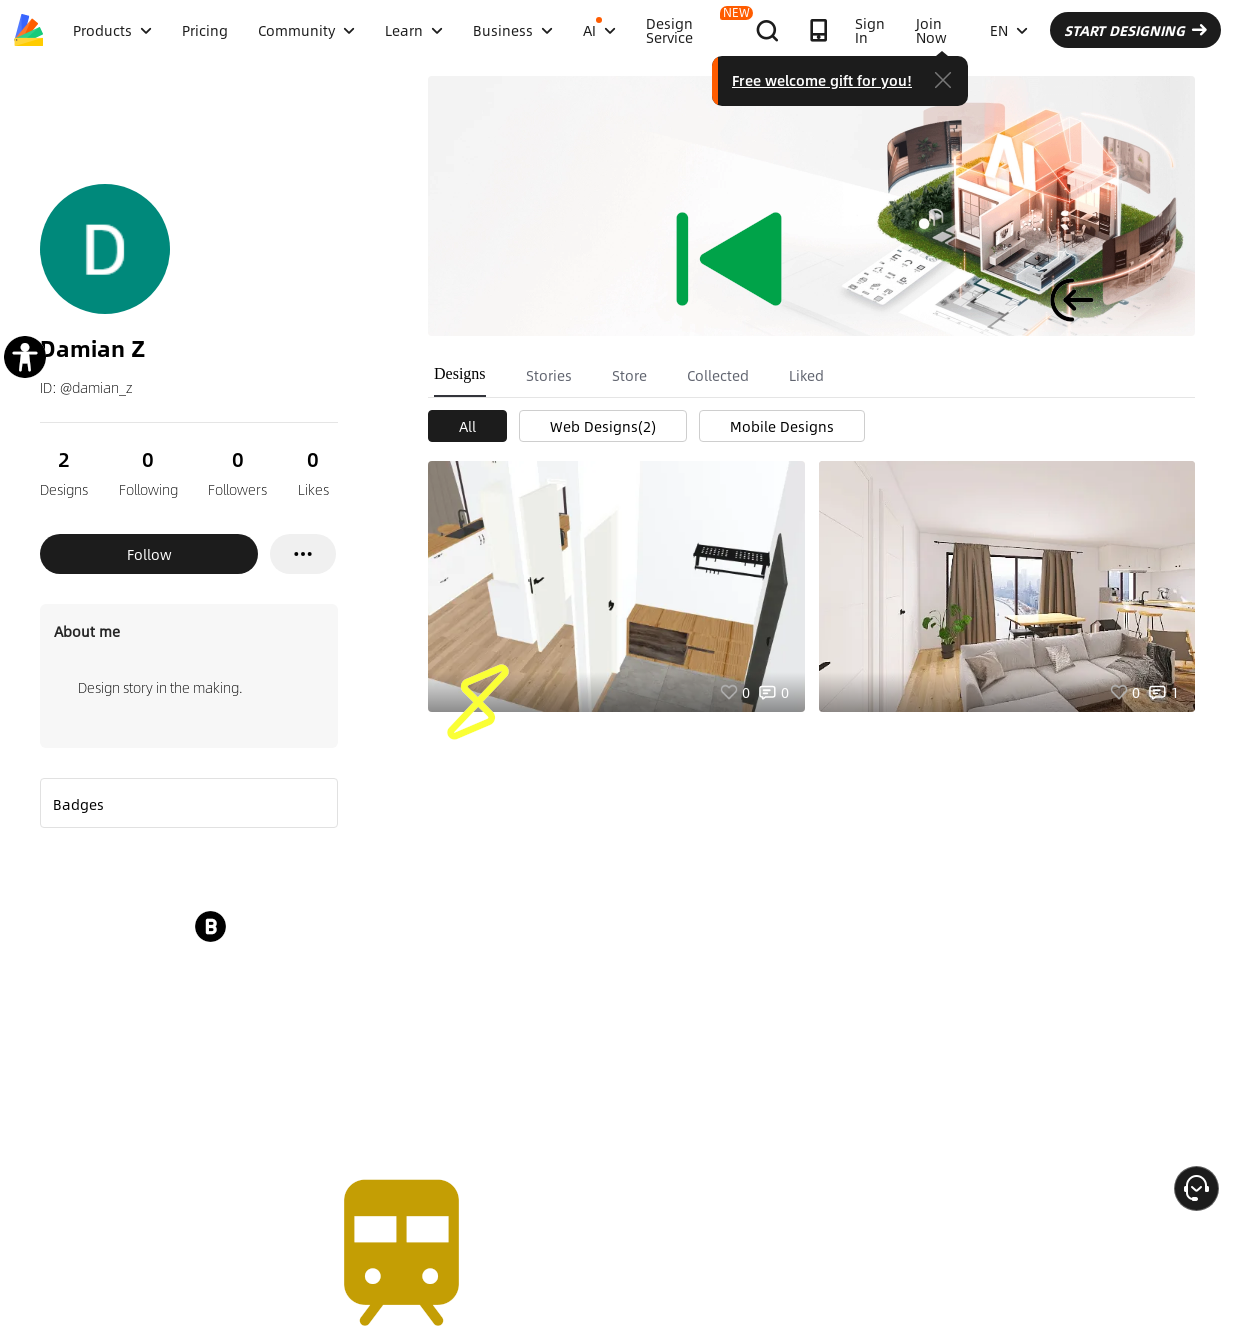 The image size is (1235, 1335). What do you see at coordinates (210, 926) in the screenshot?
I see `xbox controller B button indicator` at bounding box center [210, 926].